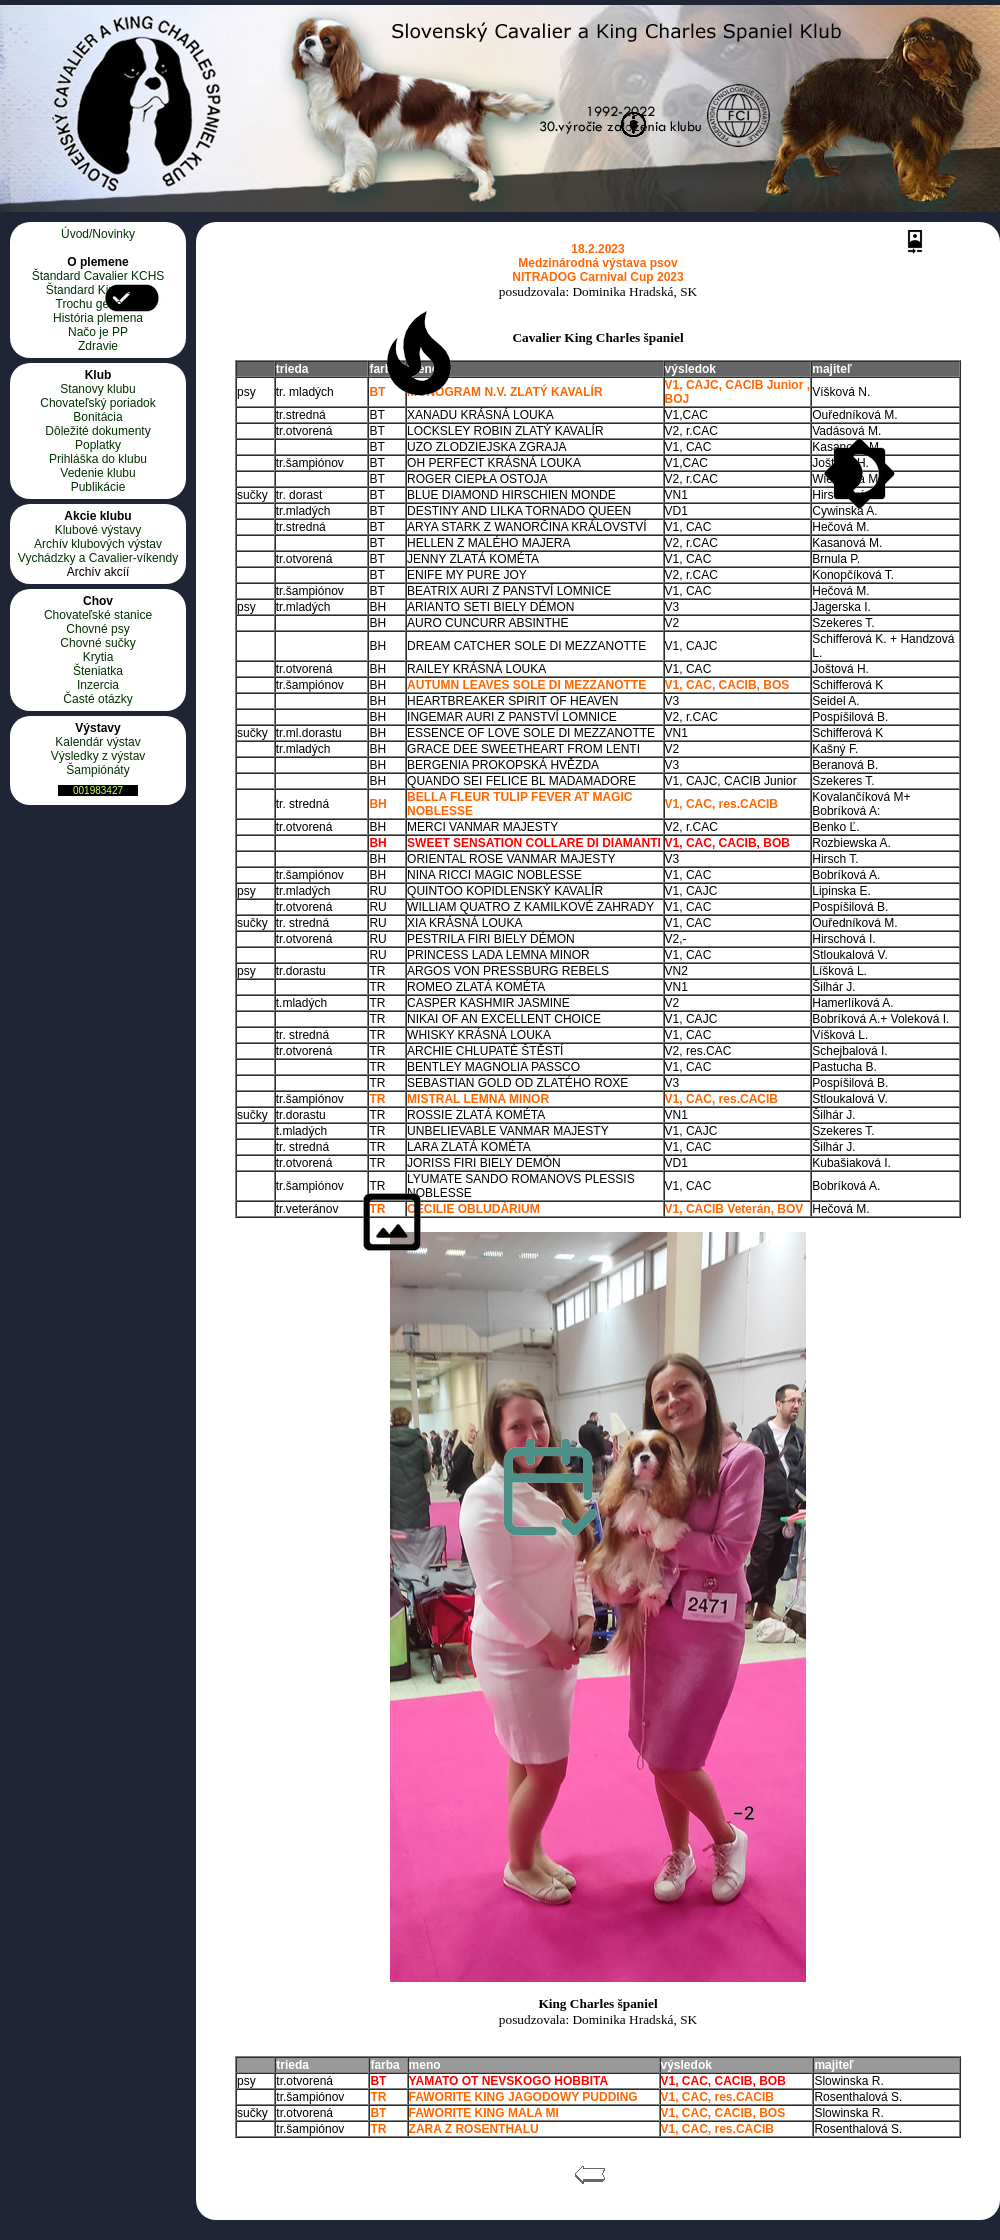  Describe the element at coordinates (859, 473) in the screenshot. I see `toggle dark mode or night theme` at that location.